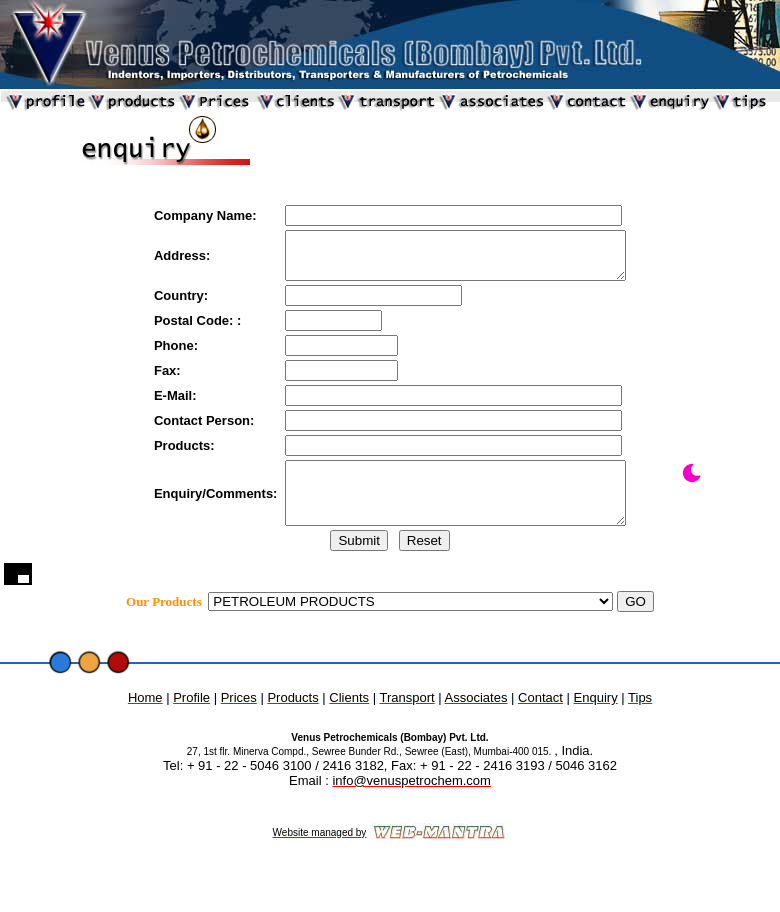 Image resolution: width=780 pixels, height=912 pixels. I want to click on enable dark mode, so click(692, 473).